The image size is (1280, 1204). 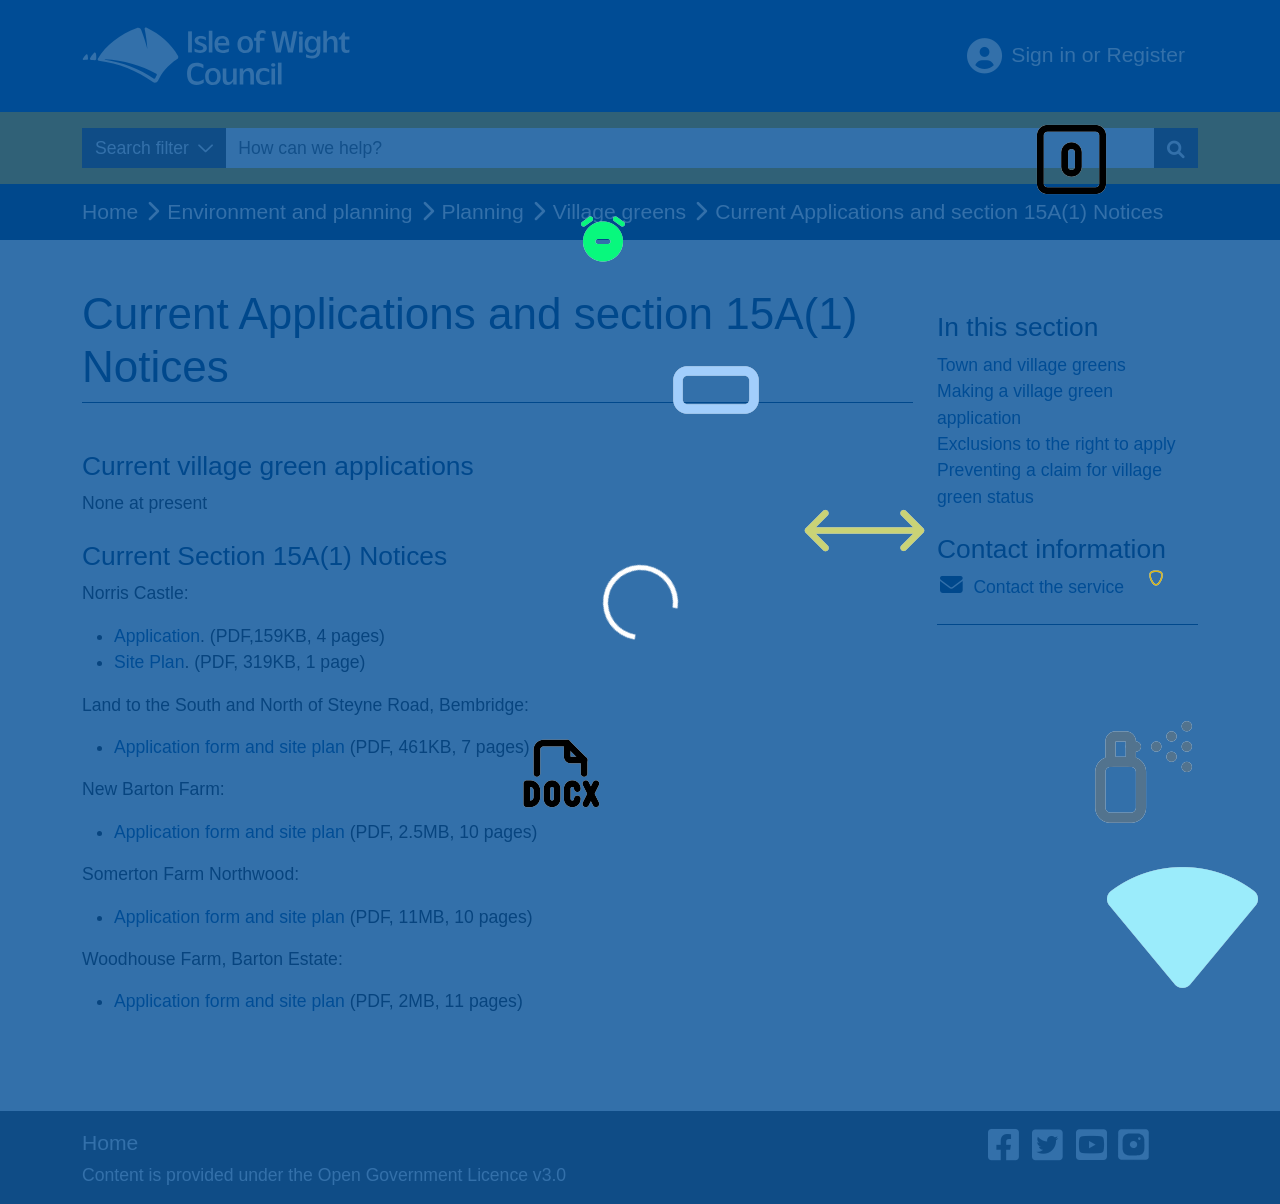 What do you see at coordinates (716, 390) in the screenshot?
I see `crop image to 16:9 aspect ratio` at bounding box center [716, 390].